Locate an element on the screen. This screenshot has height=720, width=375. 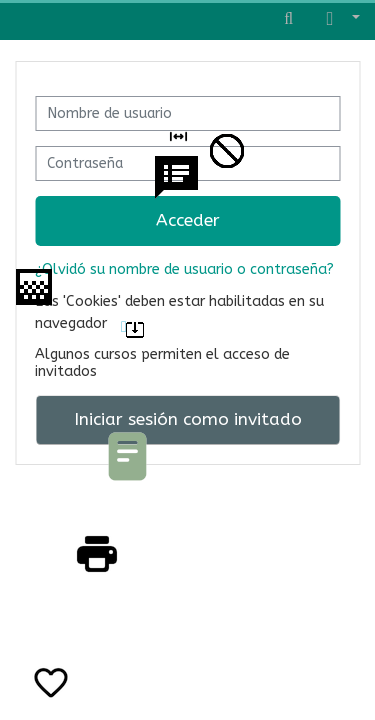
add to favorites is located at coordinates (51, 683).